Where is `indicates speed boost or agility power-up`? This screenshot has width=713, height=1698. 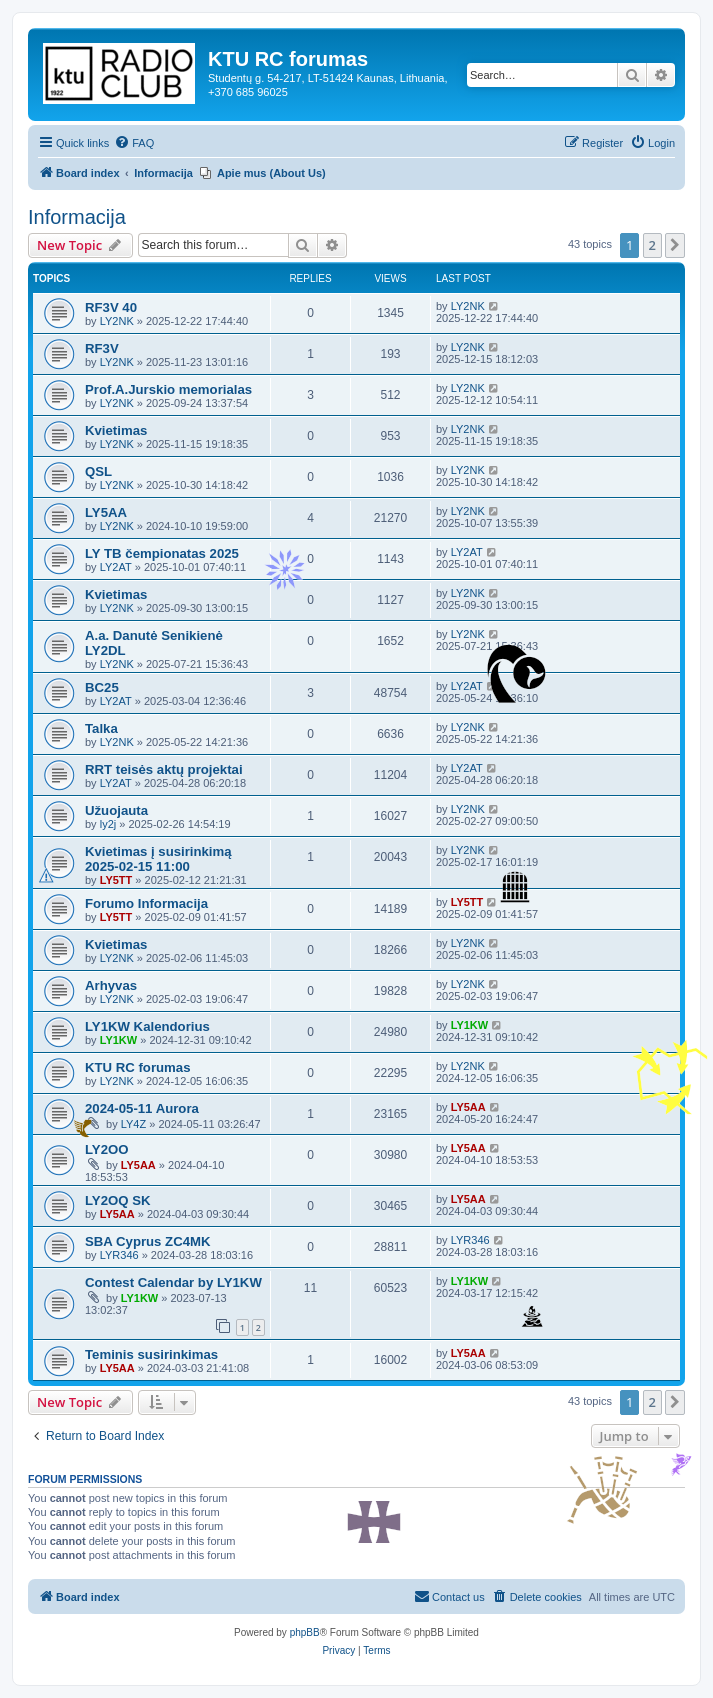 indicates speed boost or agility power-up is located at coordinates (82, 1128).